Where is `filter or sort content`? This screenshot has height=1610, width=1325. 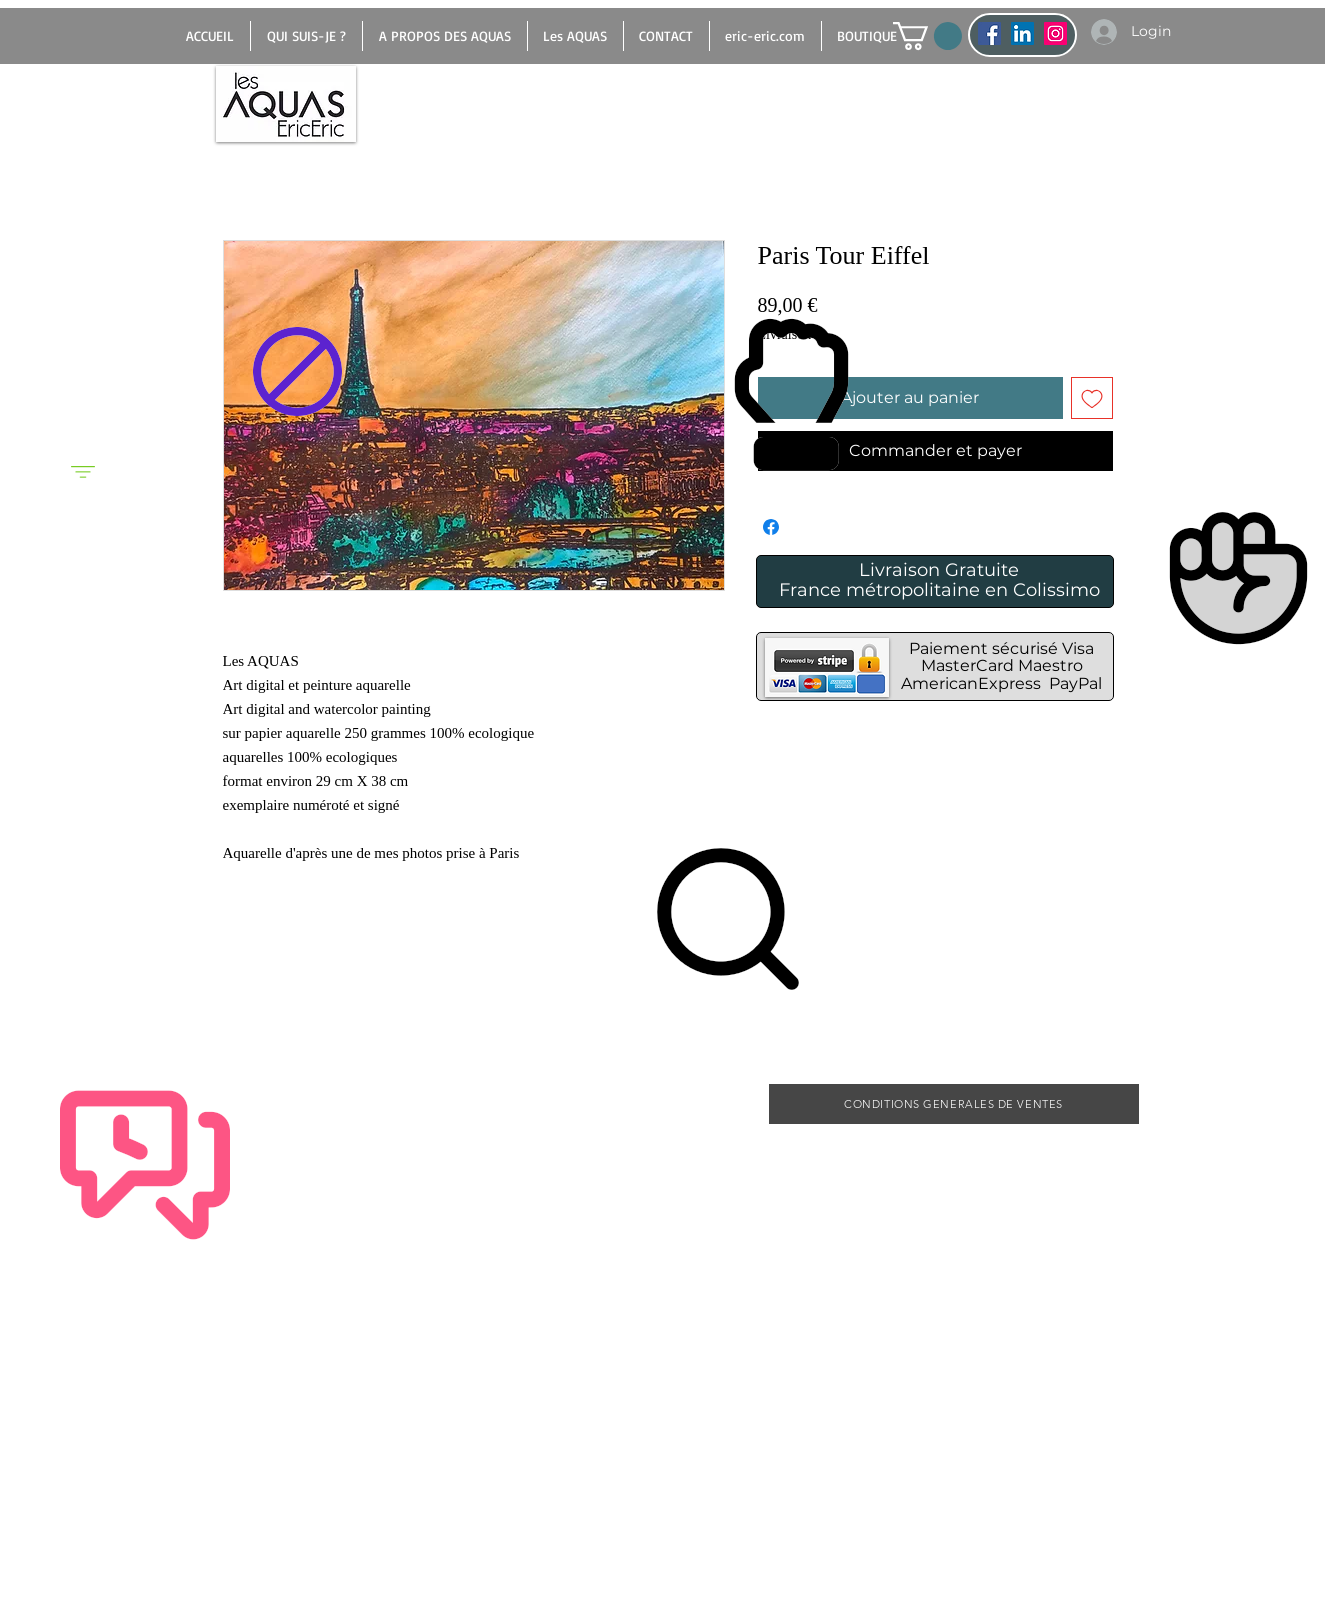
filter or sort content is located at coordinates (83, 471).